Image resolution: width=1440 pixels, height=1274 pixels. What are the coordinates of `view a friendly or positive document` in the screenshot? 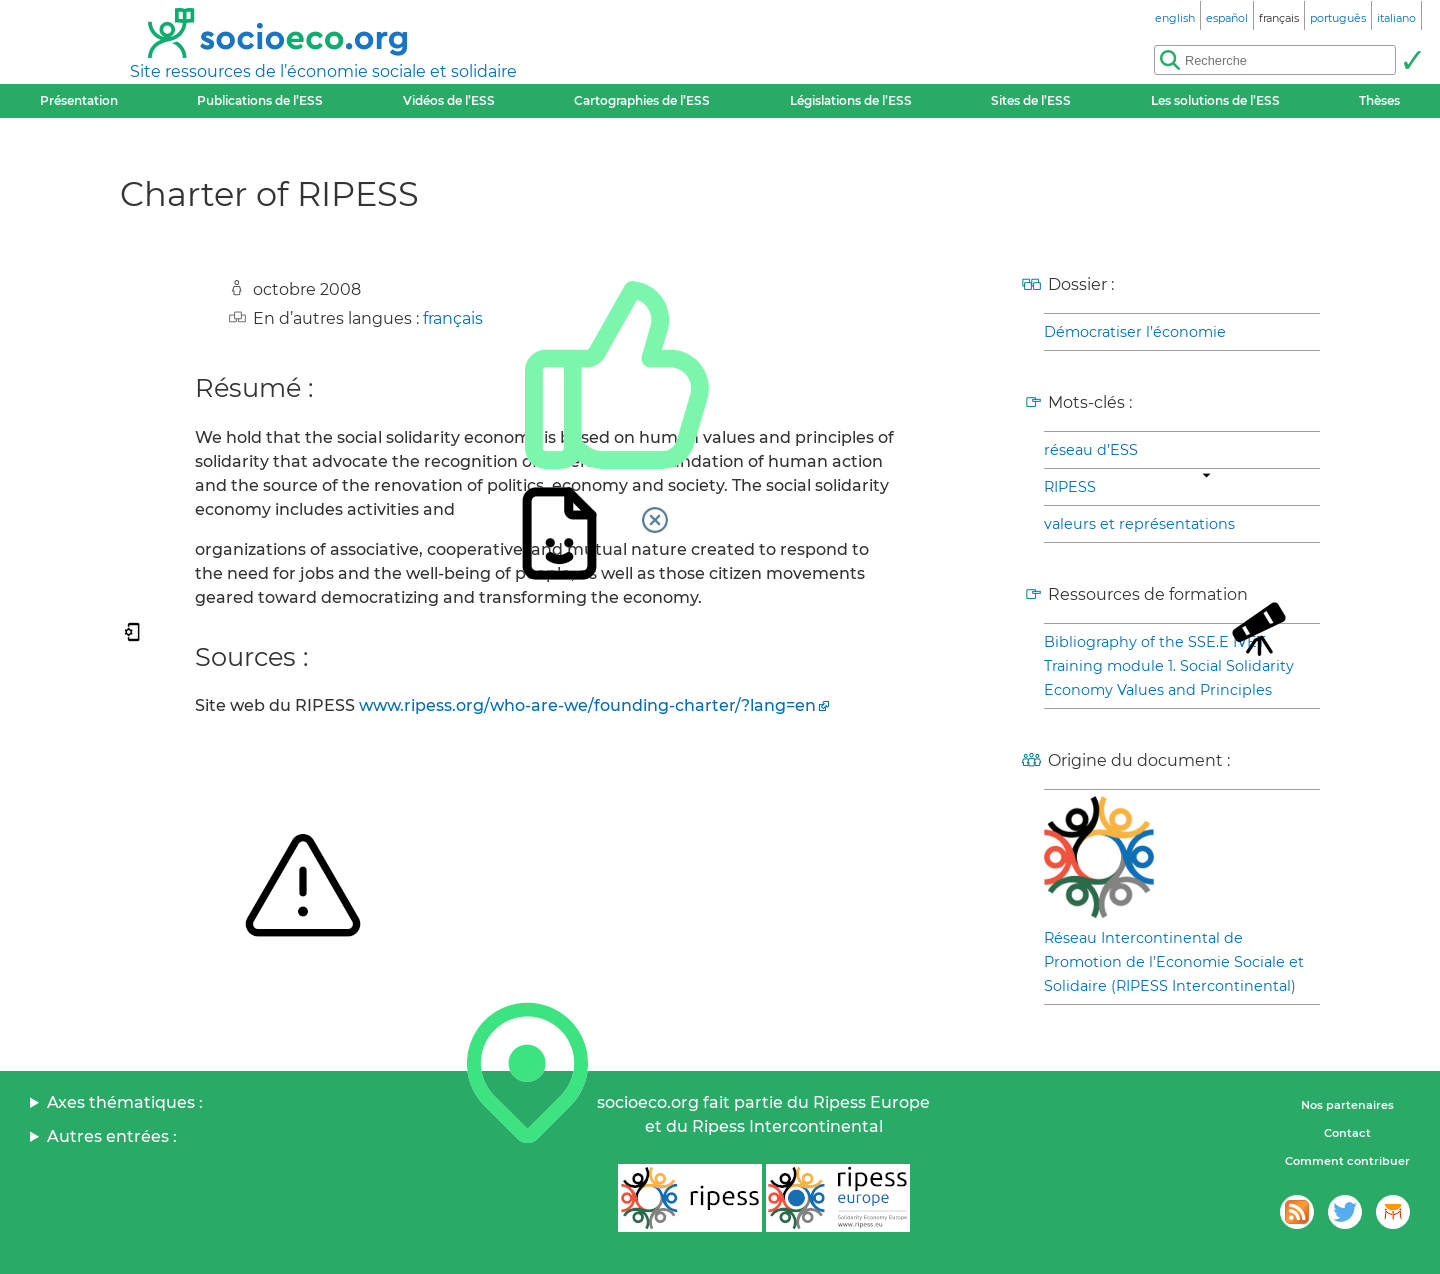 It's located at (559, 533).